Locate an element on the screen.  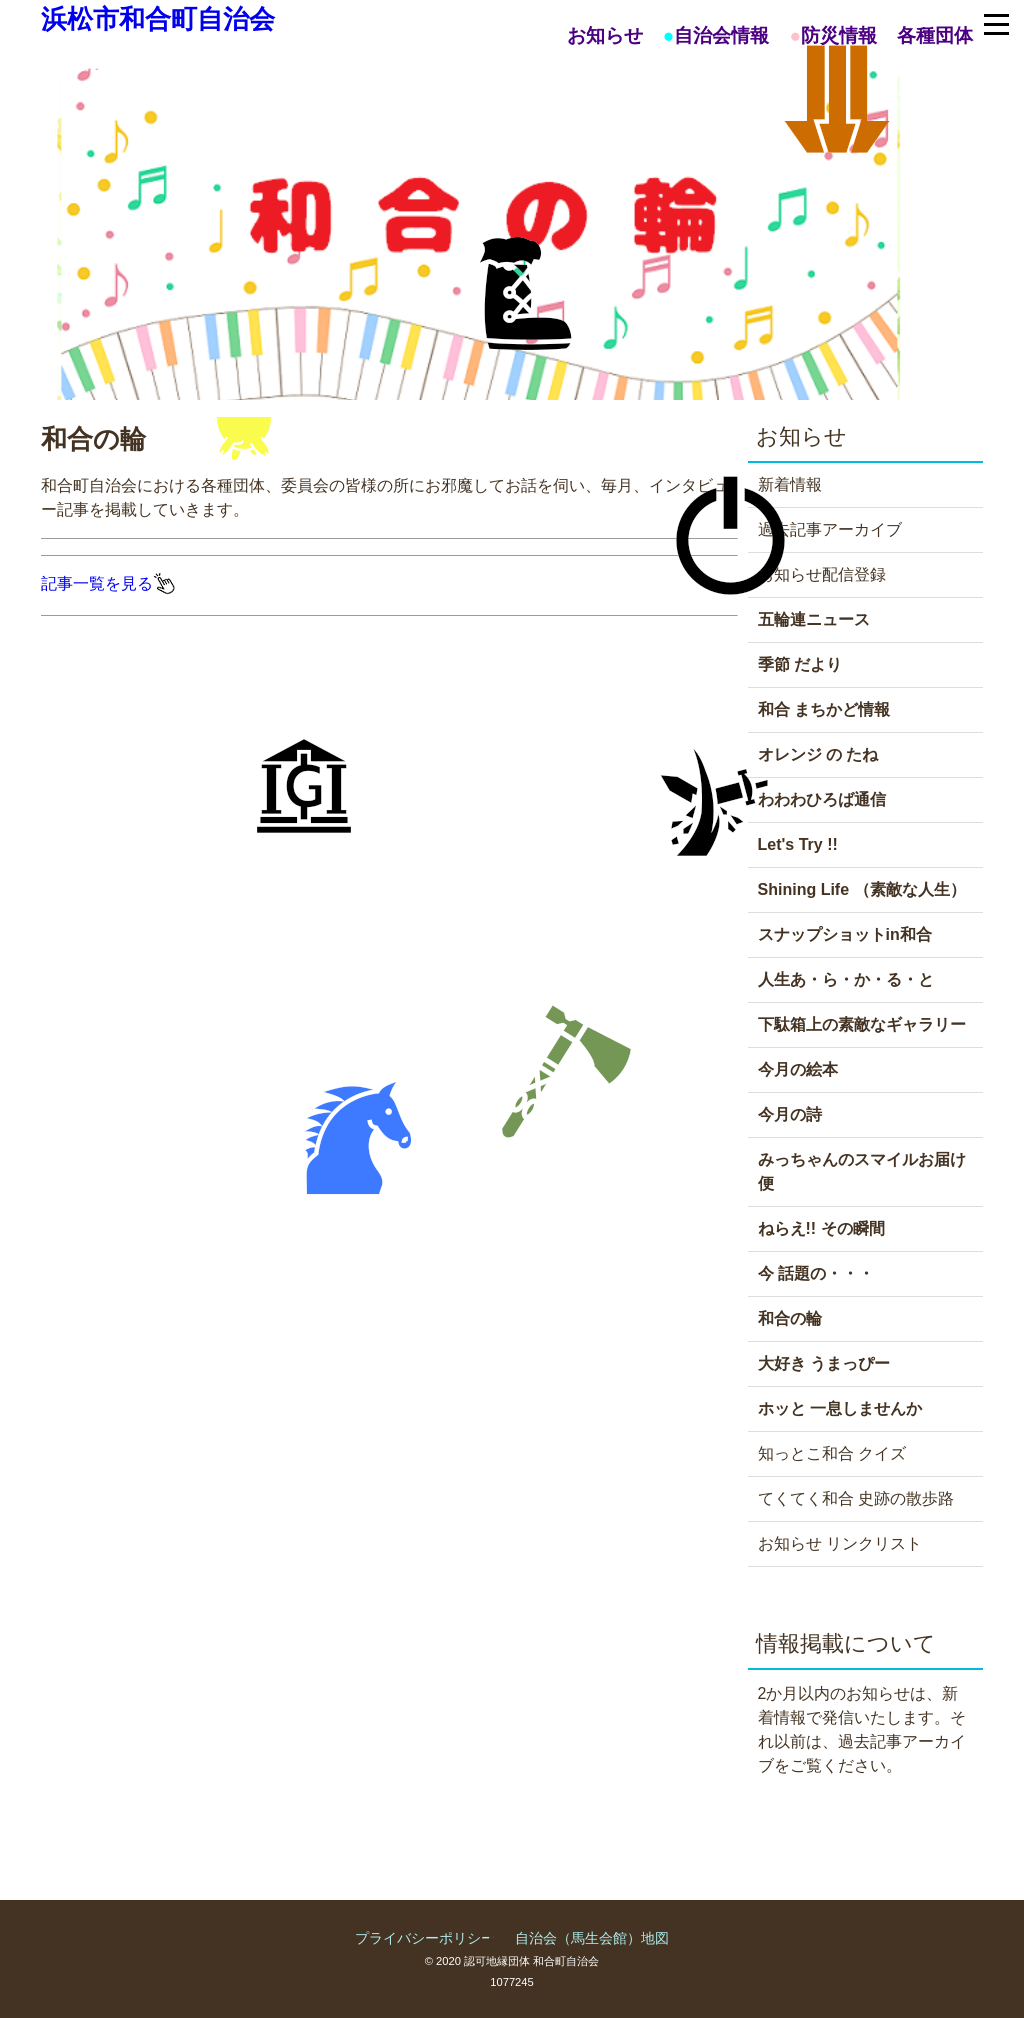
indicates dairy or milk-related content is located at coordinates (244, 444).